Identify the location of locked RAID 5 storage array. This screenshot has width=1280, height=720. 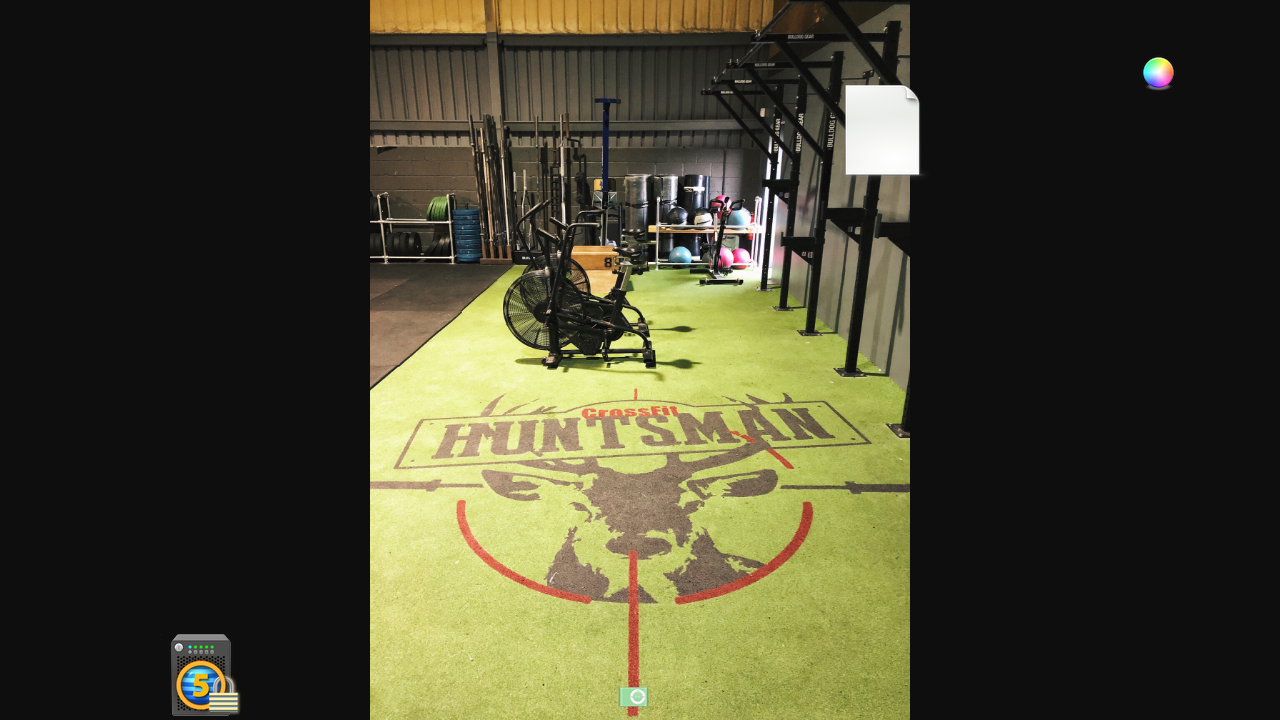
(201, 675).